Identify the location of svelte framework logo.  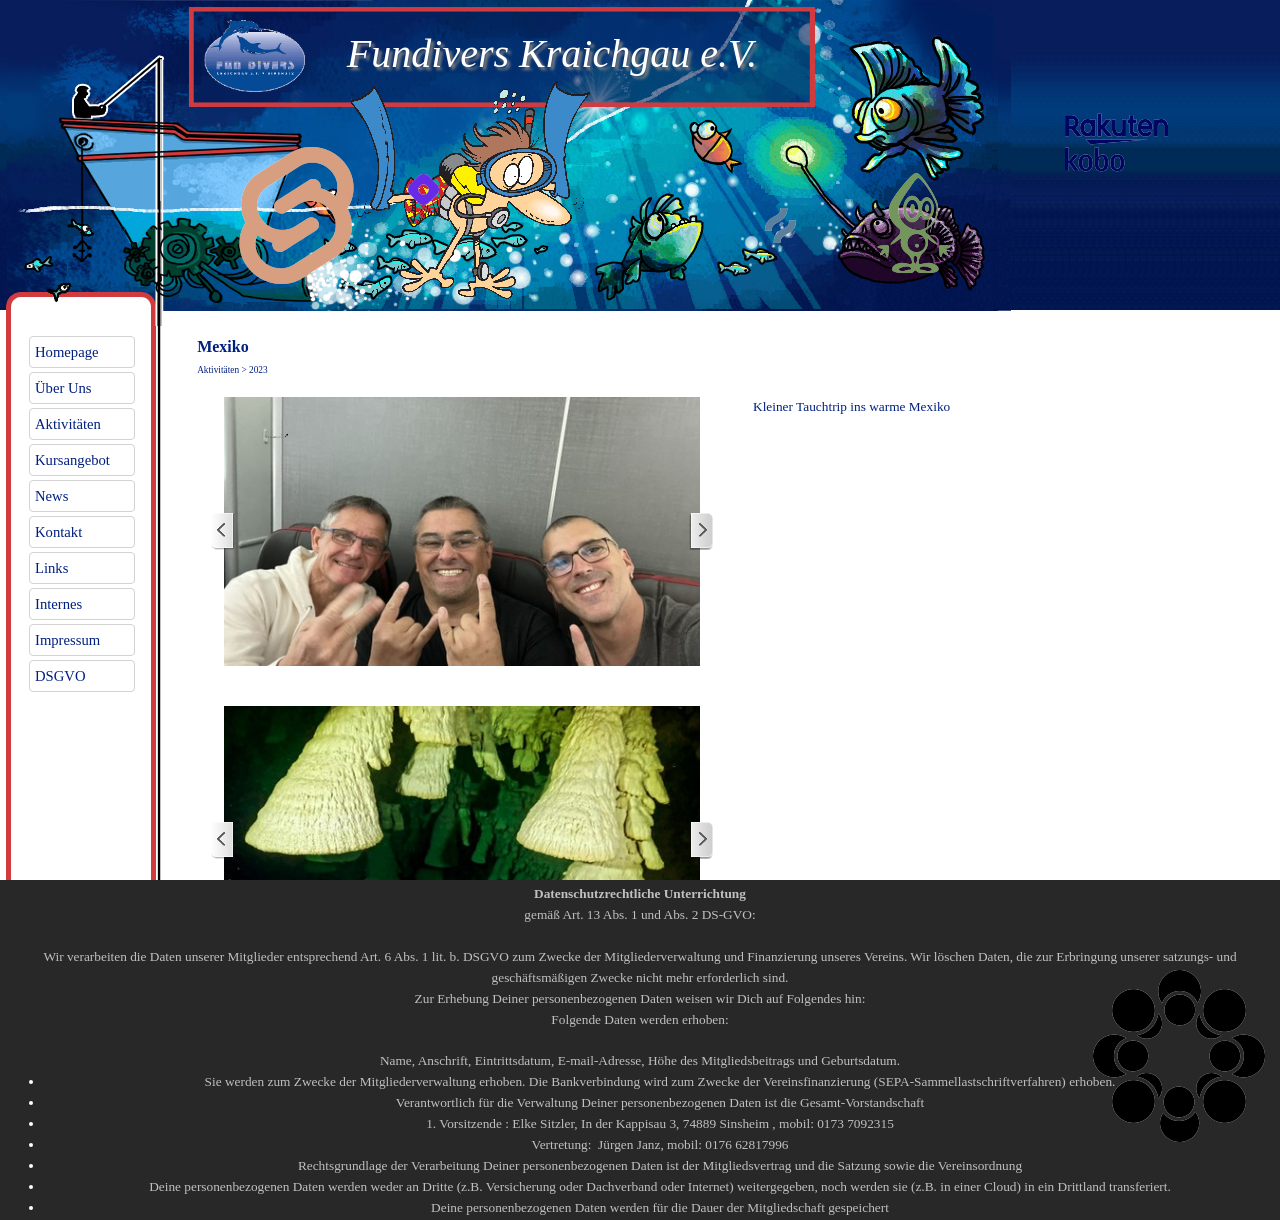
(296, 215).